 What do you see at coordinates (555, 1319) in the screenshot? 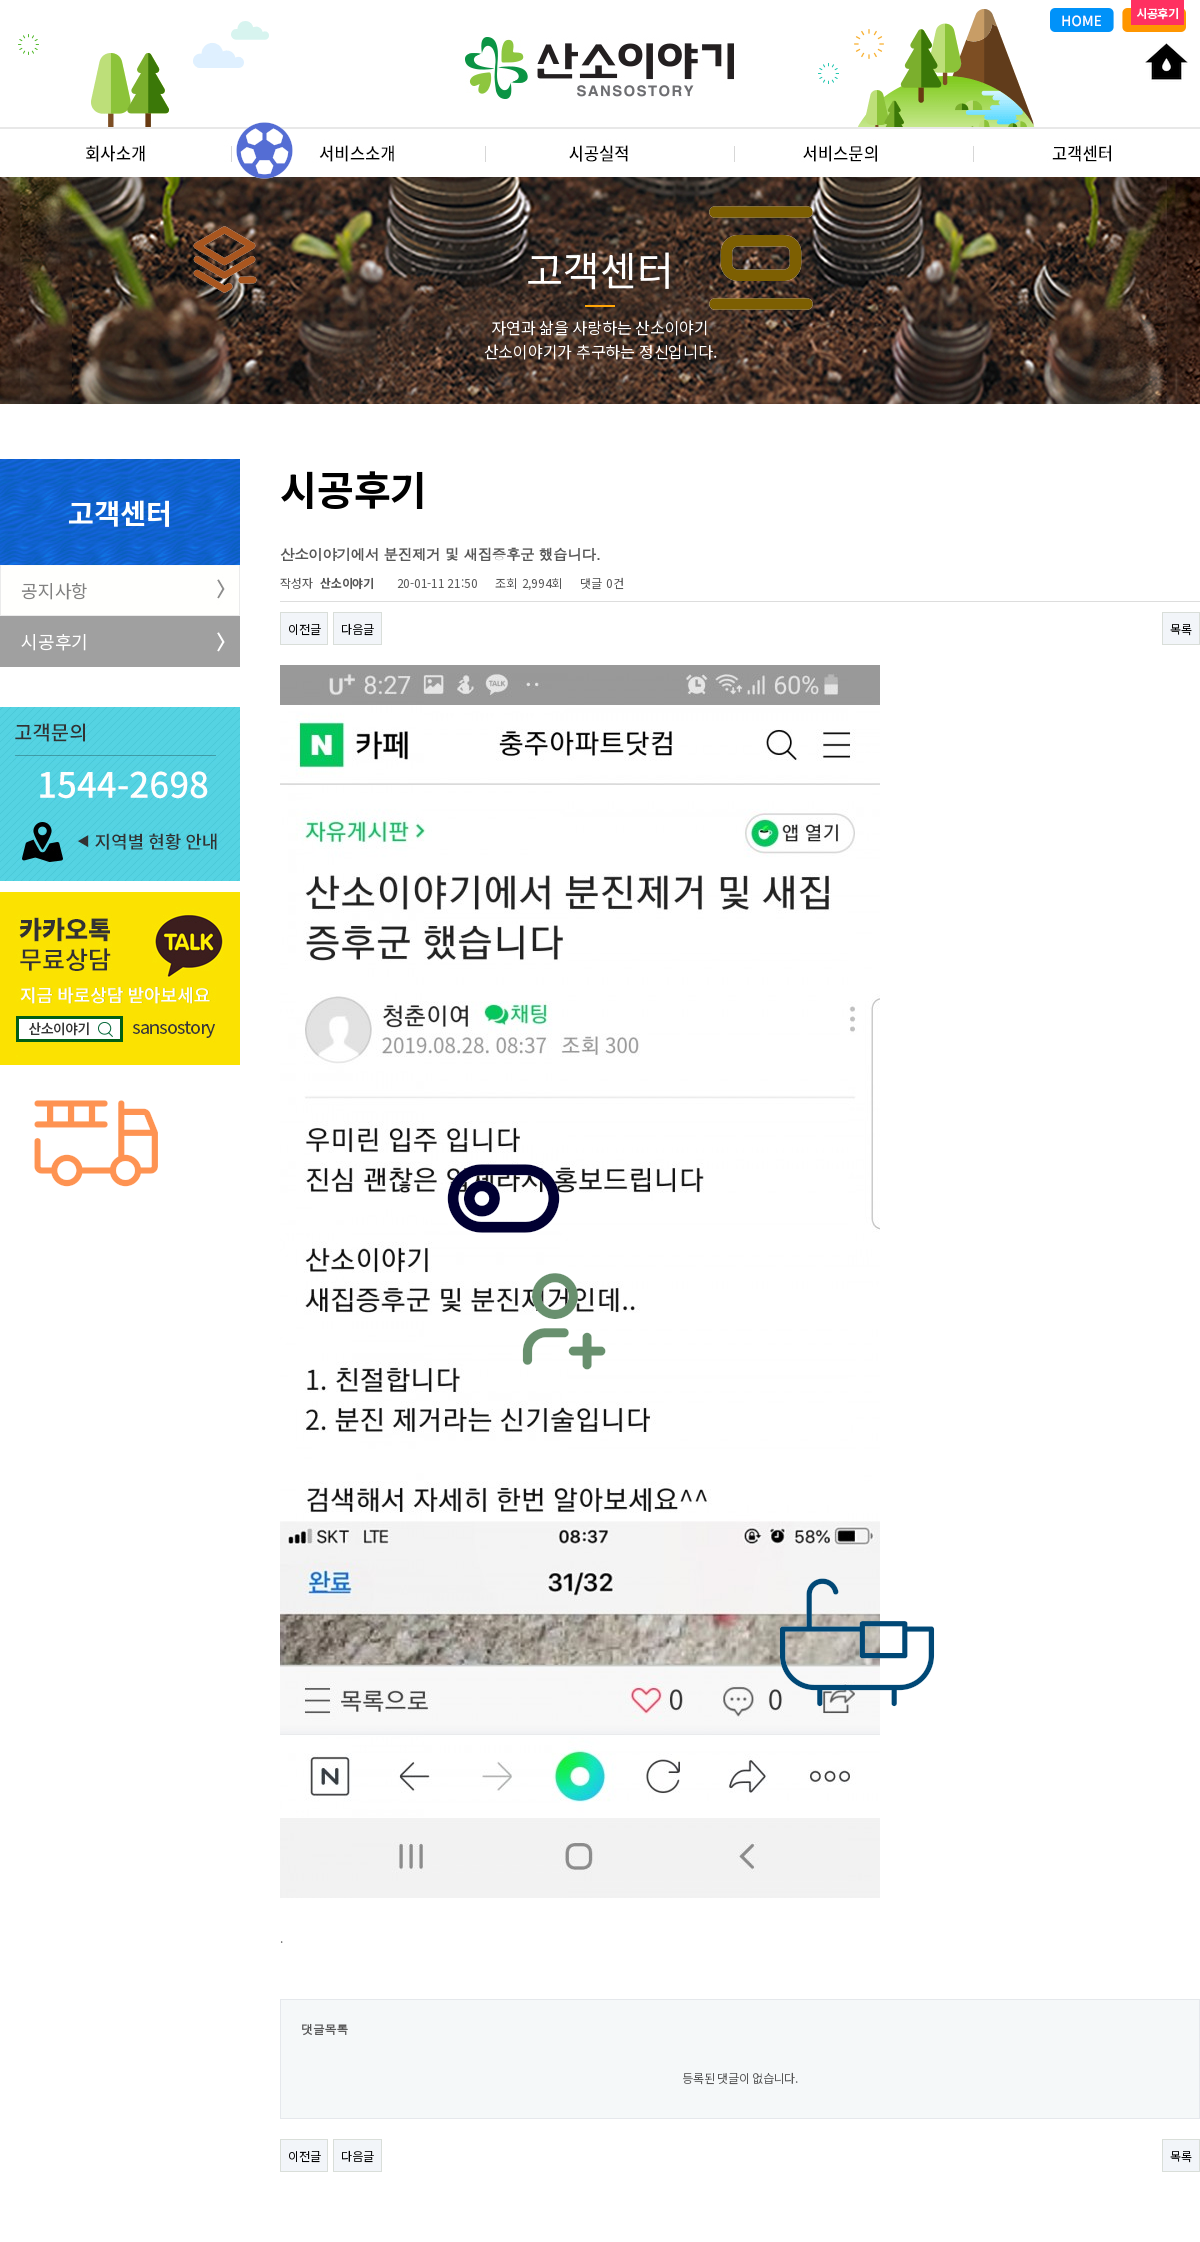
I see `add a new contact or friend` at bounding box center [555, 1319].